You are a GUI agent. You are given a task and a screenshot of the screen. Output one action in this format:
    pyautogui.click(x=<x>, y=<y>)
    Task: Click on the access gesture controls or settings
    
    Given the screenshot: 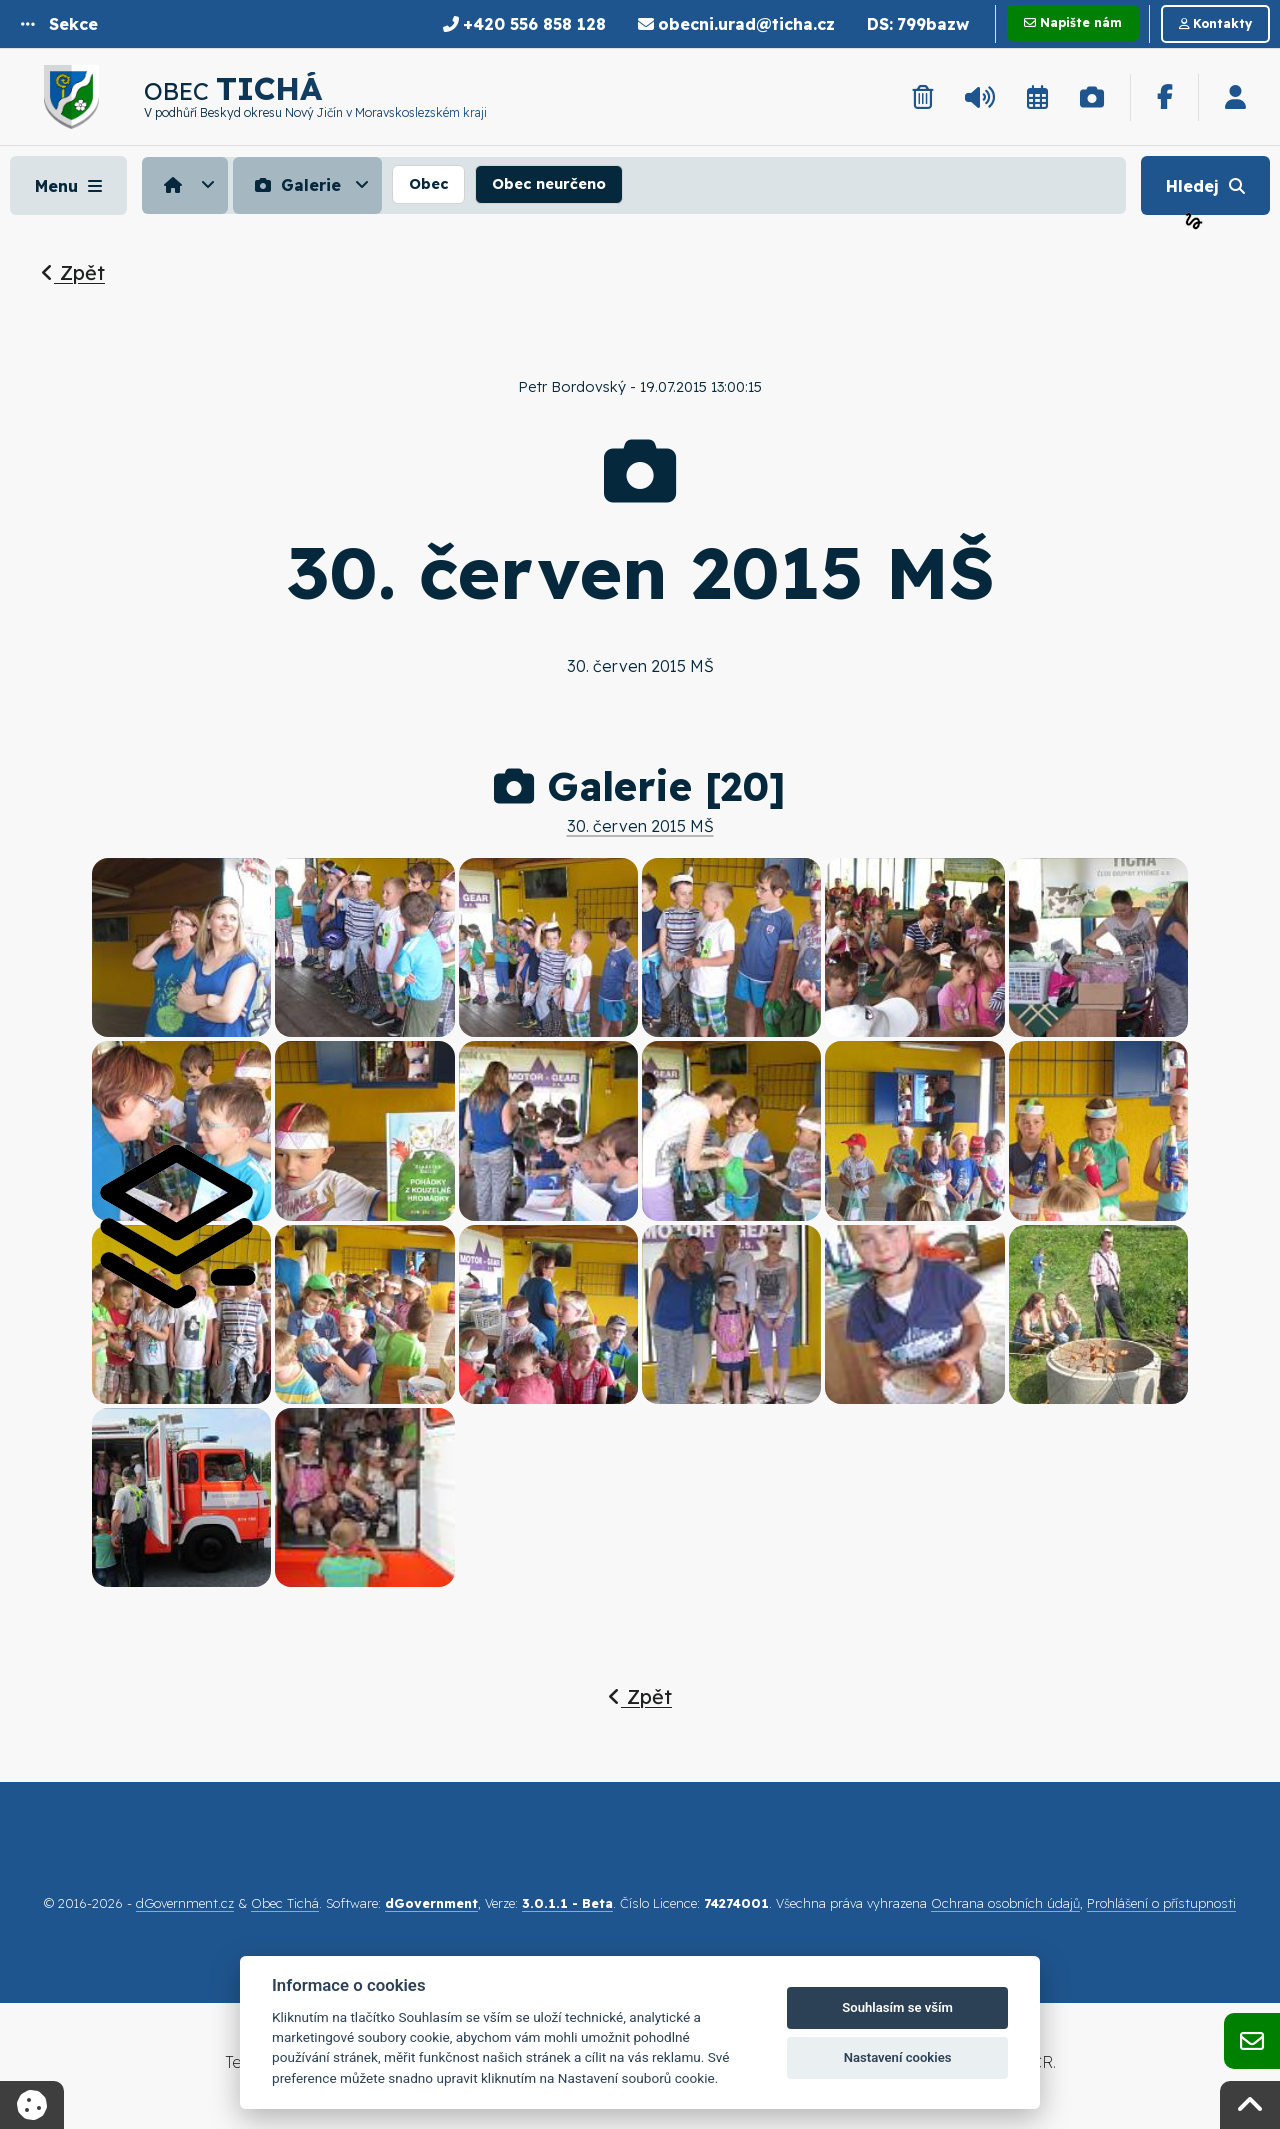 What is the action you would take?
    pyautogui.click(x=1194, y=221)
    